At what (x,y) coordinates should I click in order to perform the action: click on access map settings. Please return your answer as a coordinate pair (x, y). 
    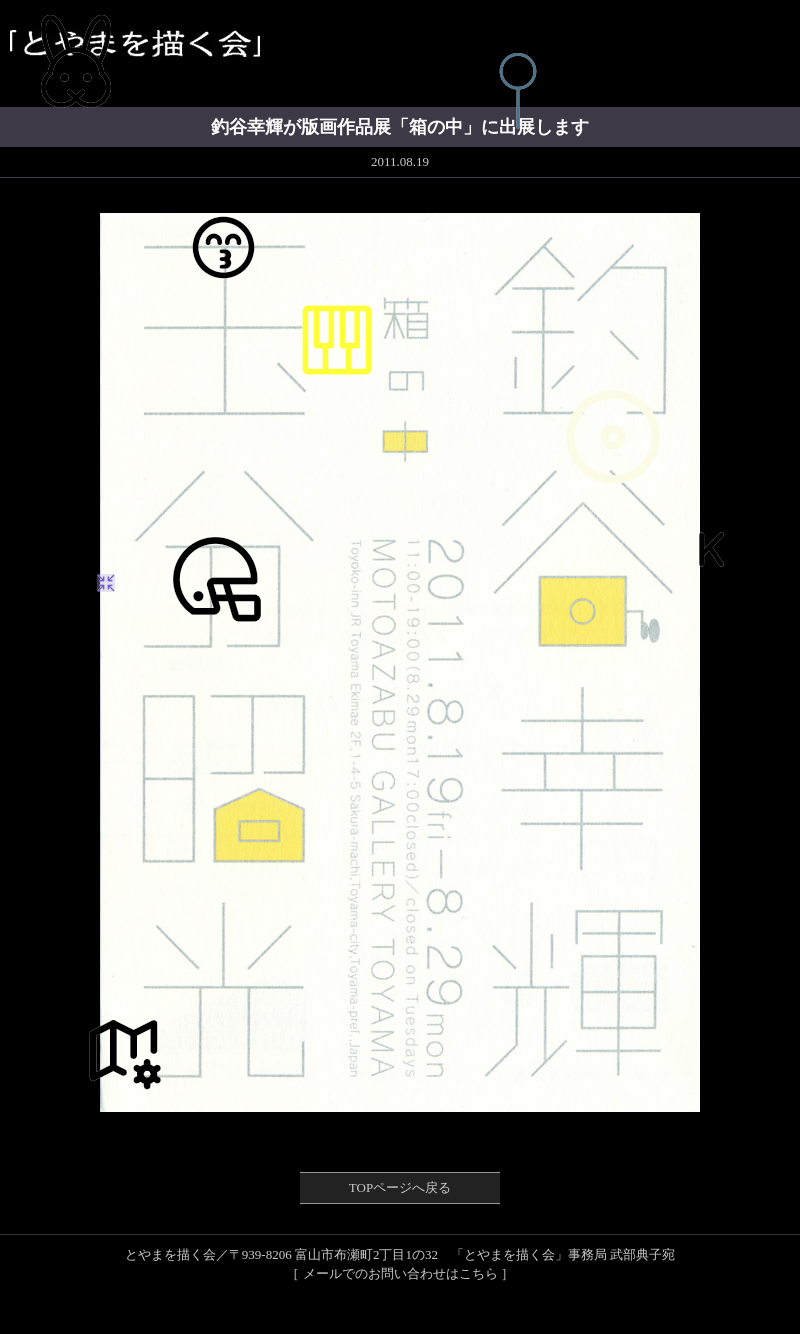
    Looking at the image, I should click on (123, 1050).